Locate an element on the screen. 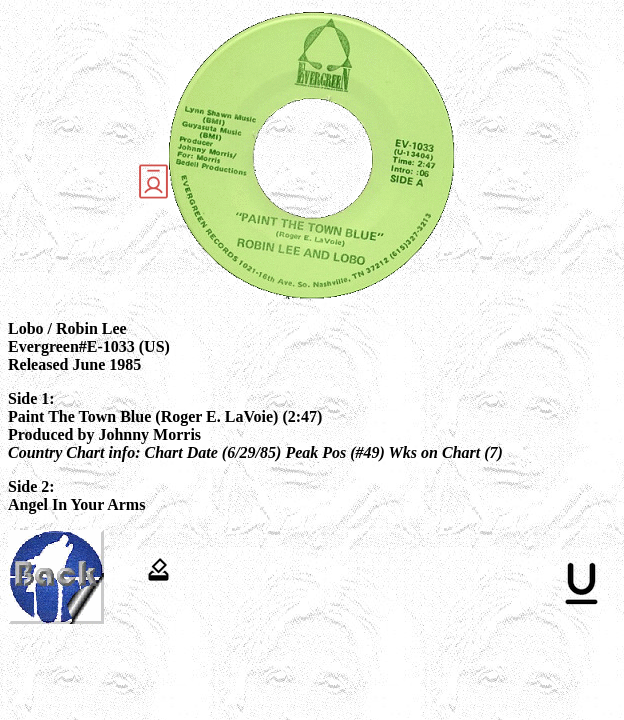 The height and width of the screenshot is (720, 624). apply underline formatting to selected text is located at coordinates (581, 583).